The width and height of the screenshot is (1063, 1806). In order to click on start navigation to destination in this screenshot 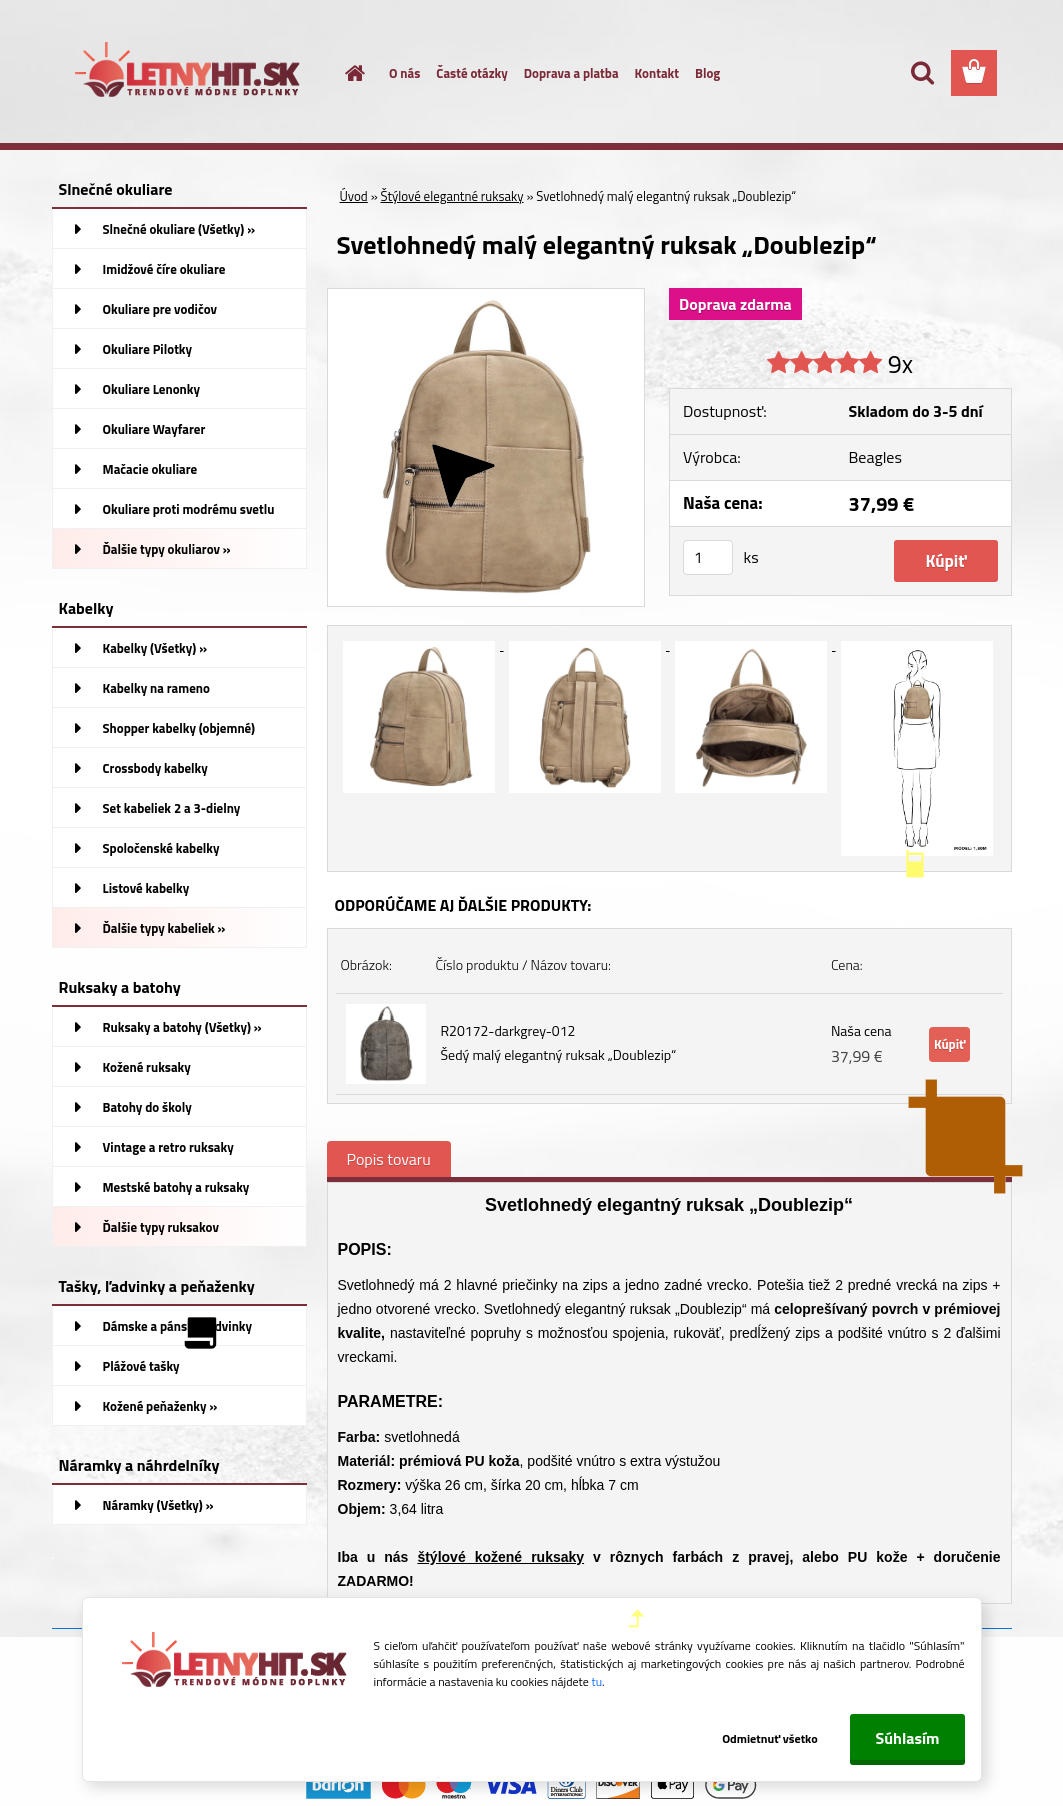, I will do `click(463, 475)`.